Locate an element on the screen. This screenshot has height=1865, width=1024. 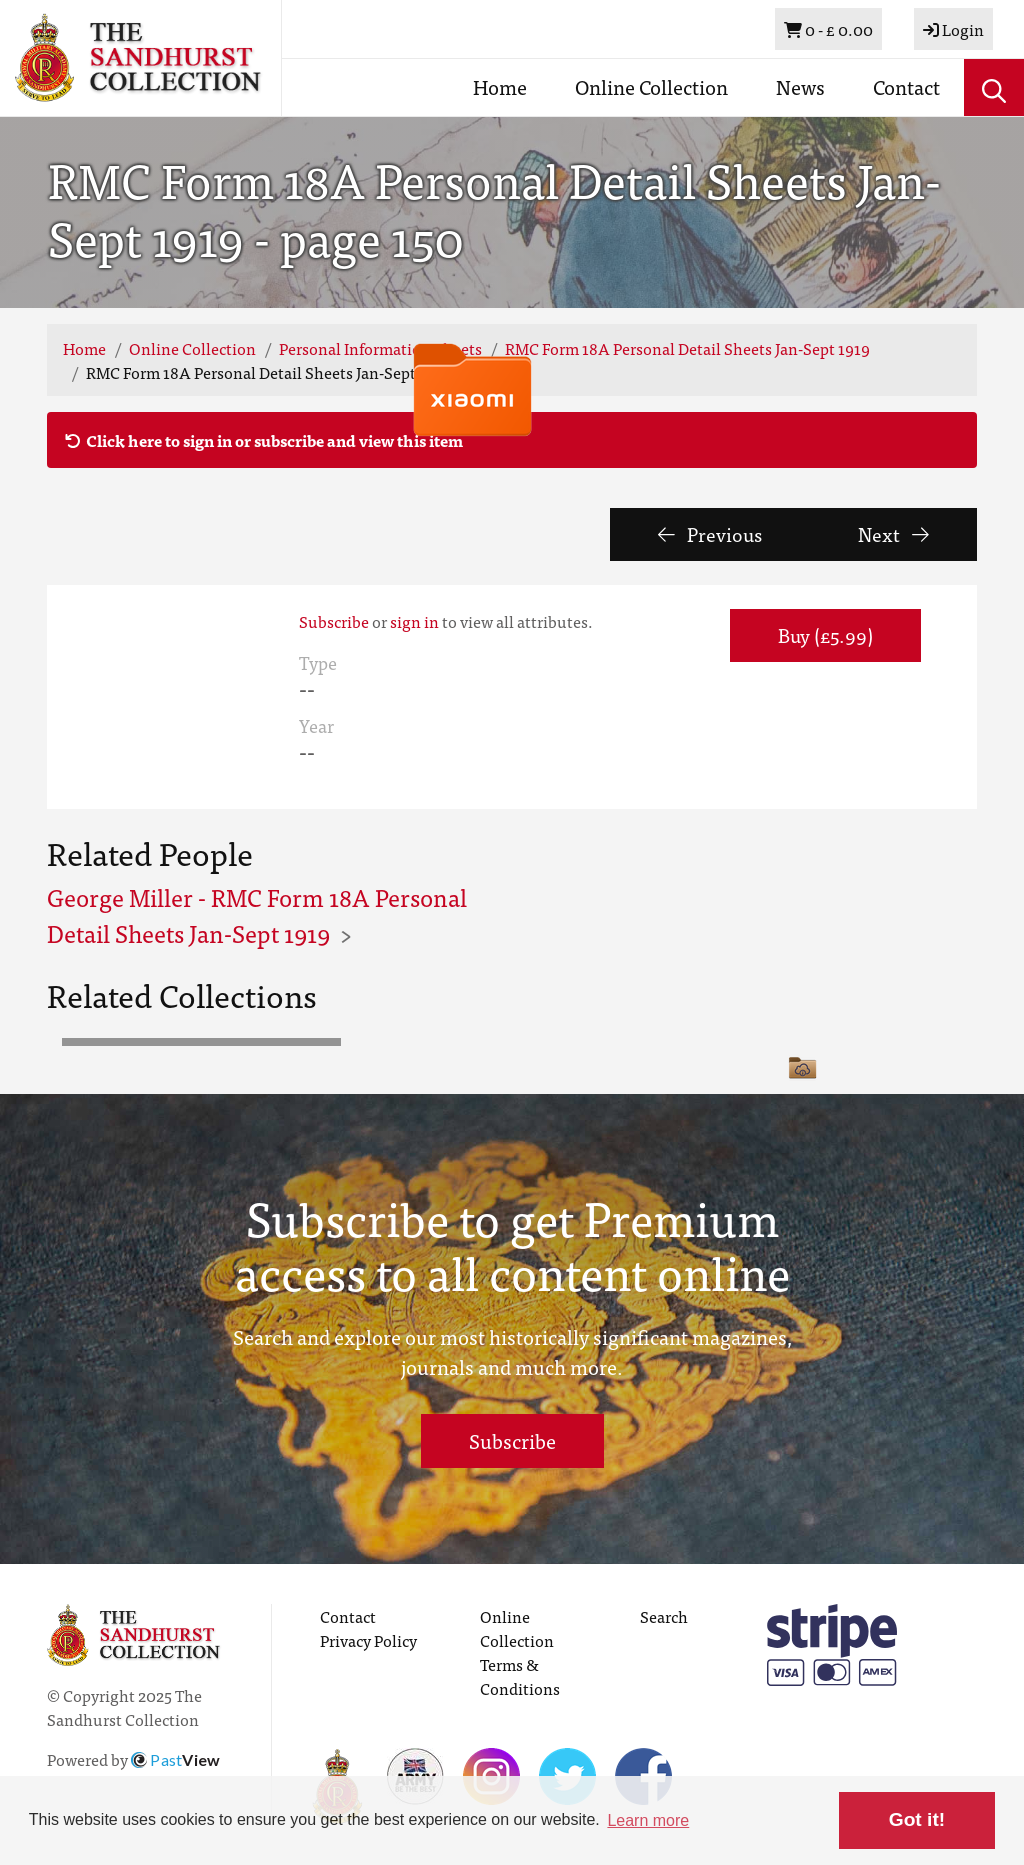
open apache httpd server configuration folder is located at coordinates (802, 1068).